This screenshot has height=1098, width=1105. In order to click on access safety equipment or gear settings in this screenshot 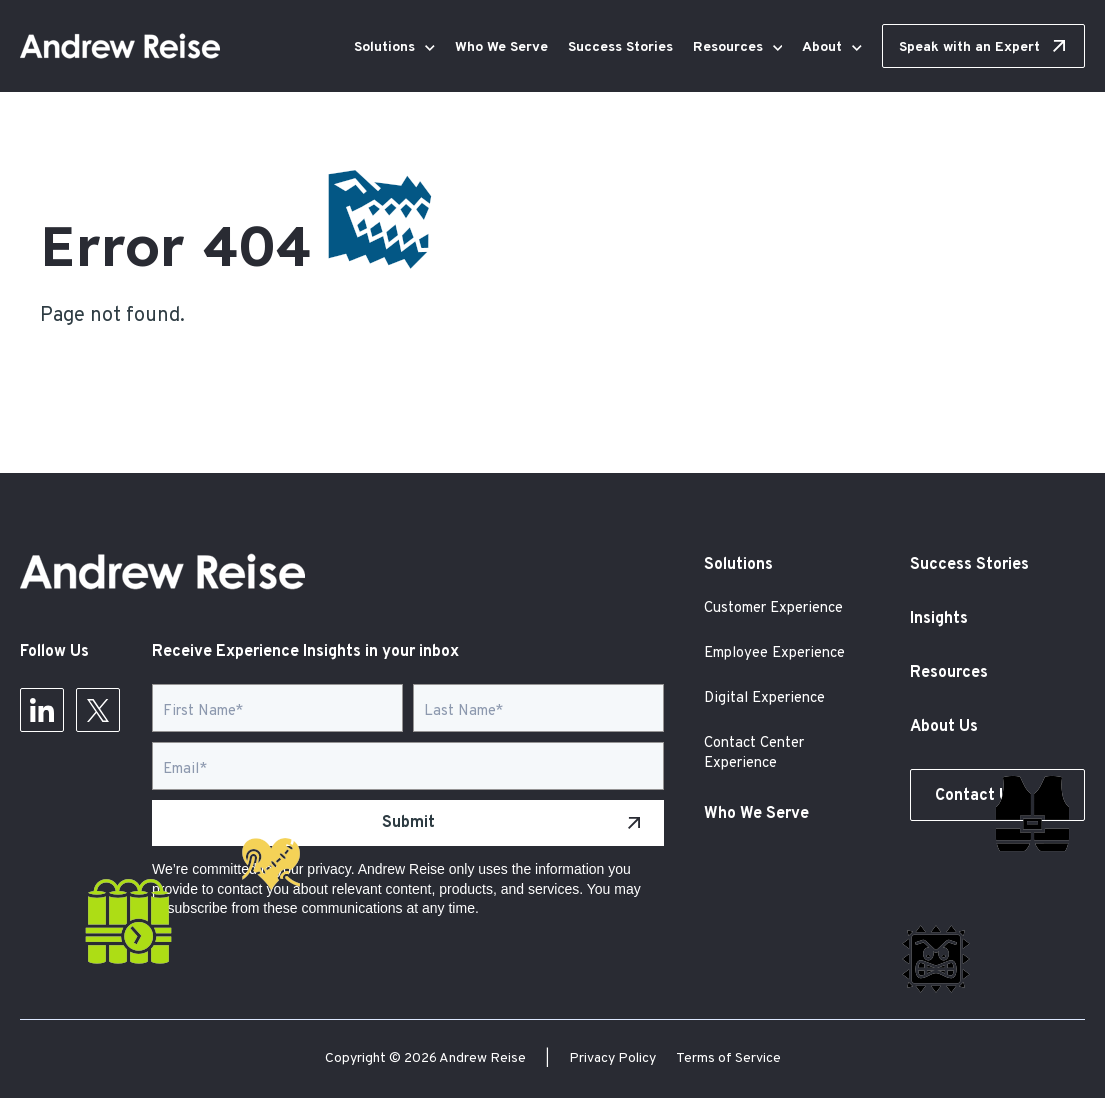, I will do `click(1032, 813)`.